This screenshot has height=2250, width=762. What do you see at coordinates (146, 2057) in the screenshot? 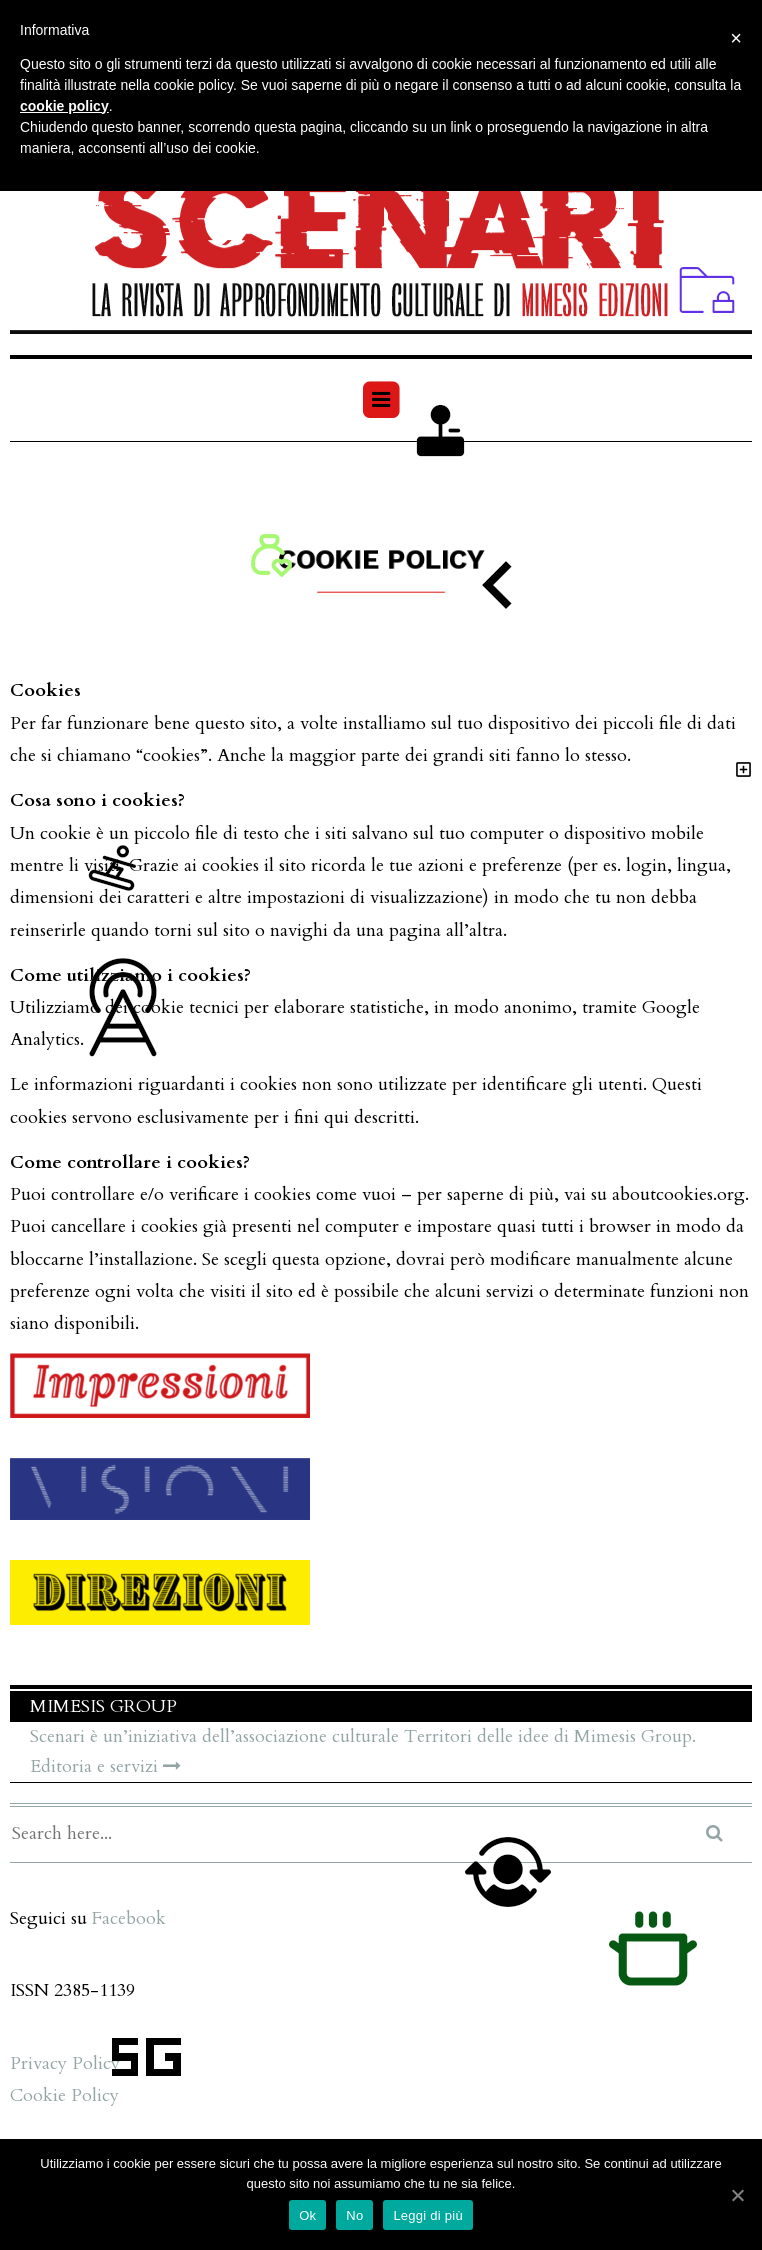
I see `indicates 5G network connectivity status` at bounding box center [146, 2057].